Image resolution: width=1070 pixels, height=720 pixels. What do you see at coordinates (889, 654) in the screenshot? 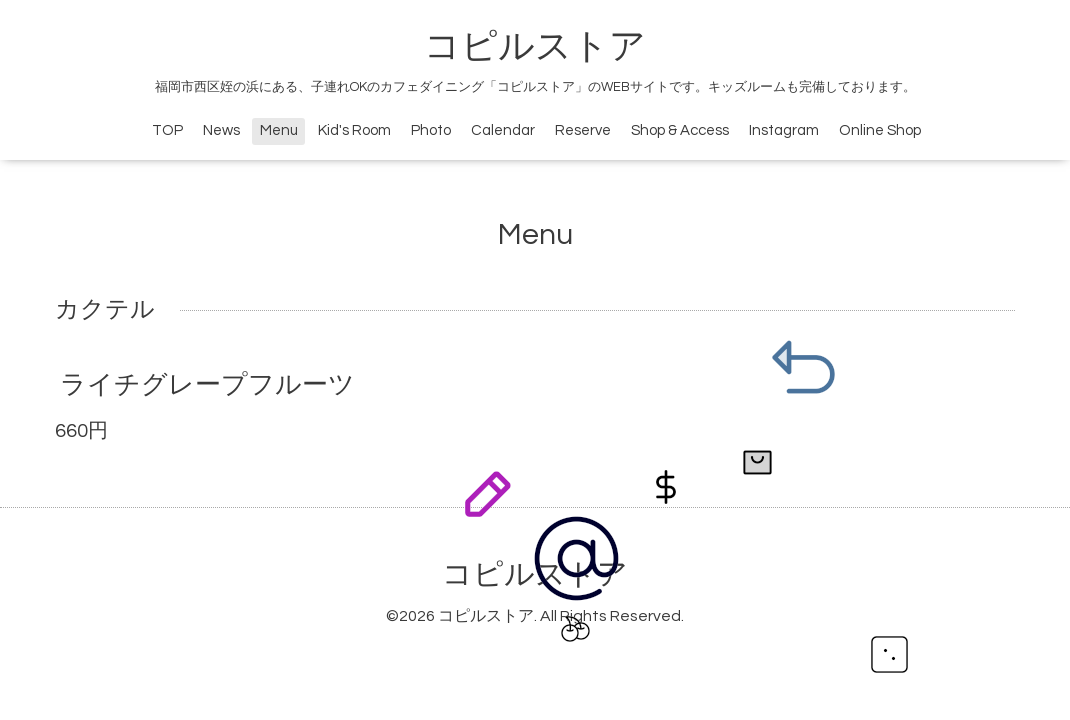
I see `roll dice or generate random number` at bounding box center [889, 654].